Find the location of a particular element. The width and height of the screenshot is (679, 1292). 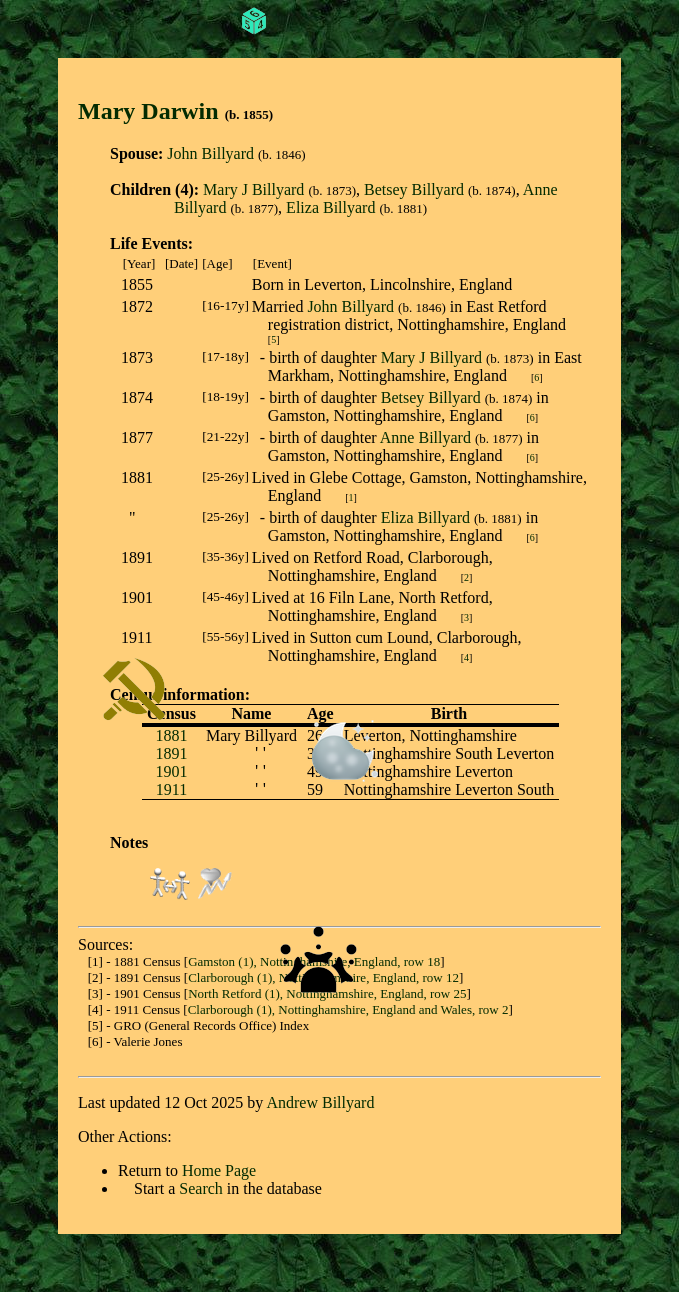

indicates a corrosive or acid-based attack/ability is located at coordinates (318, 959).